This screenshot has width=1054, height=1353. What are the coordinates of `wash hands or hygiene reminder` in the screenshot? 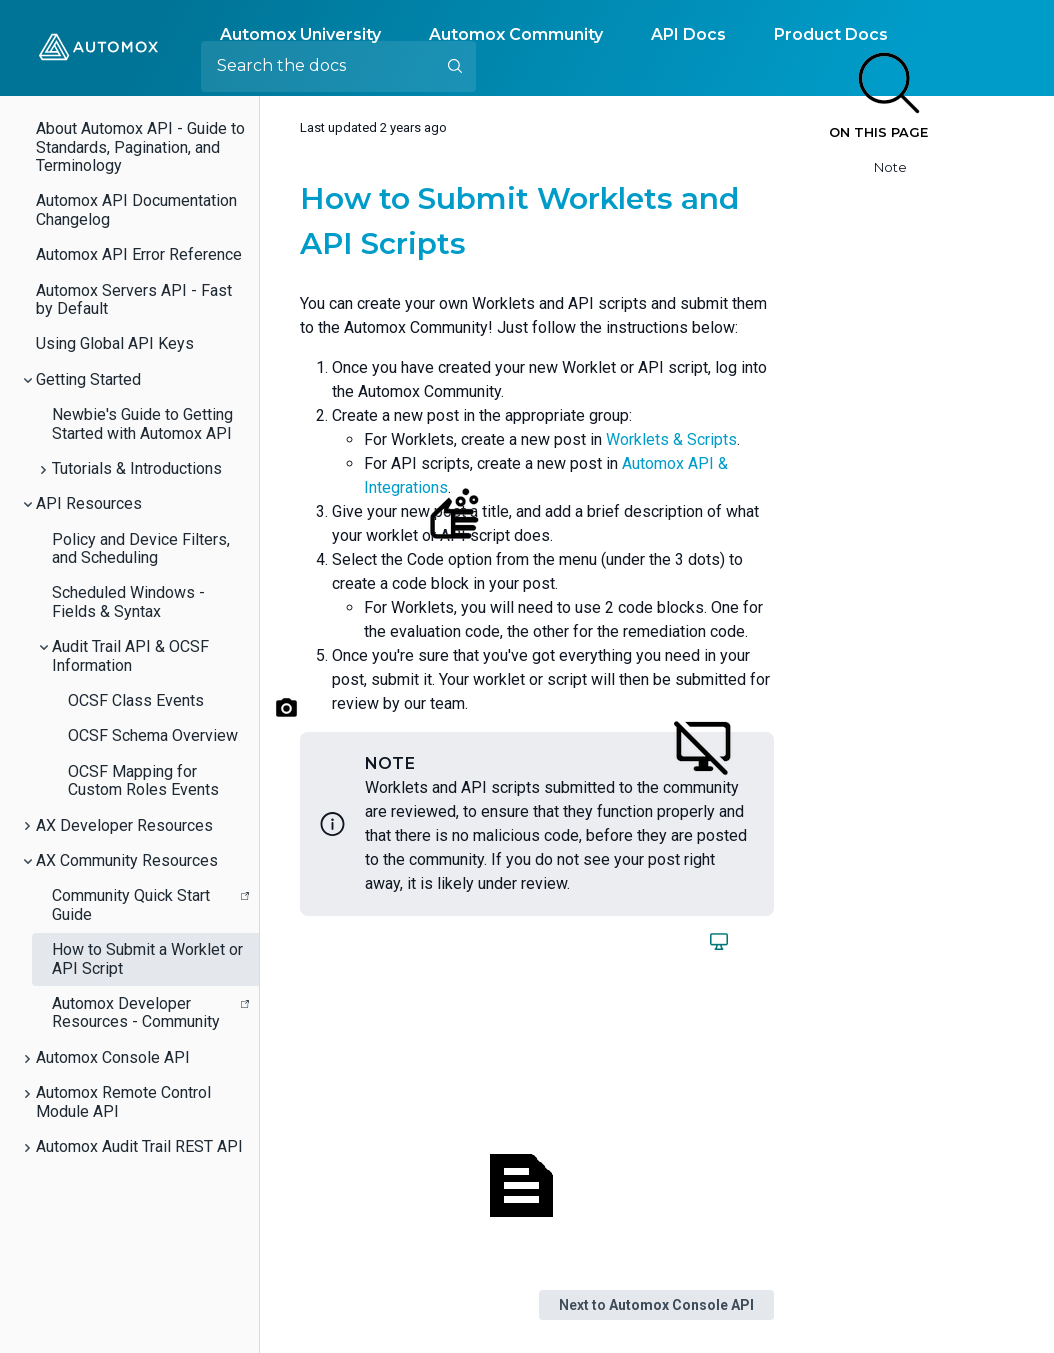 It's located at (455, 513).